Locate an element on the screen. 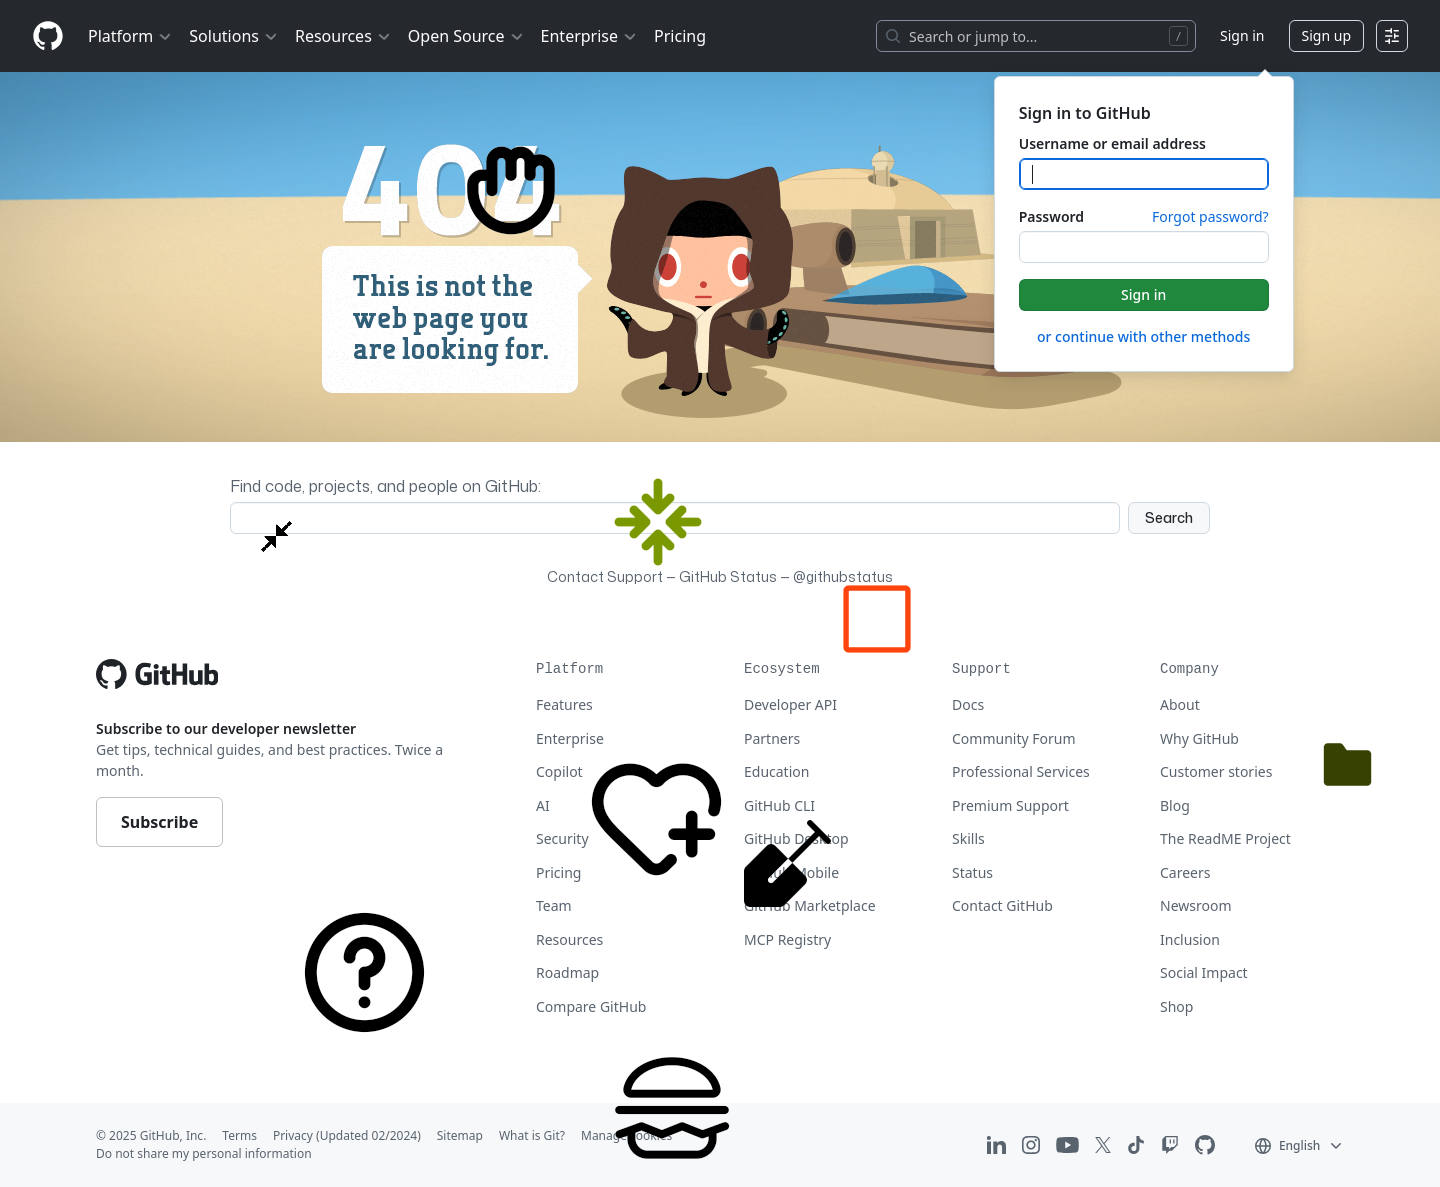  food or restaurant category is located at coordinates (672, 1110).